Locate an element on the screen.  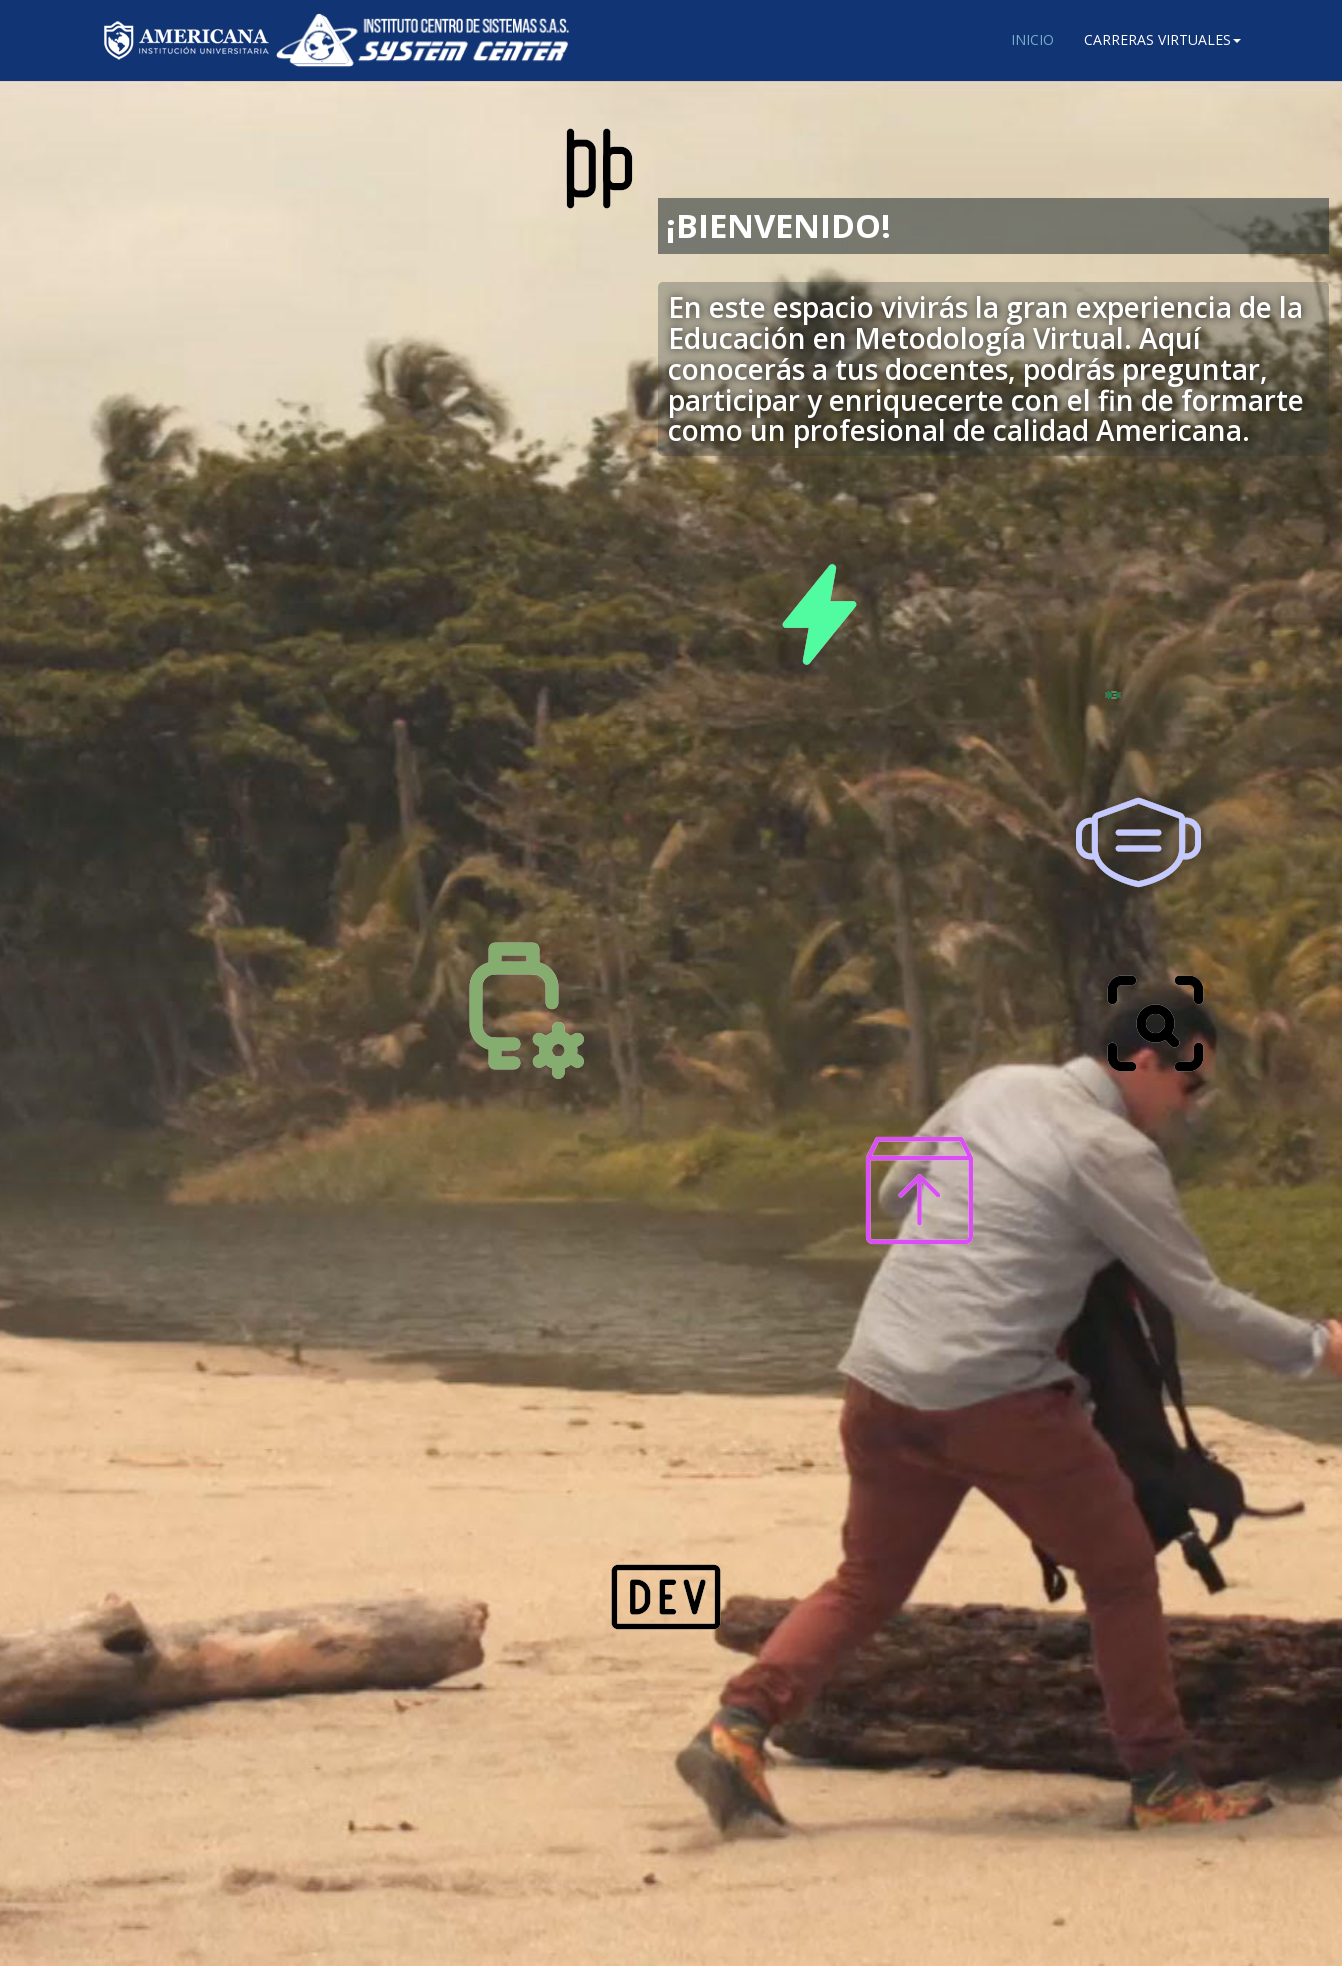
access clothing or accessory settings is located at coordinates (1113, 695).